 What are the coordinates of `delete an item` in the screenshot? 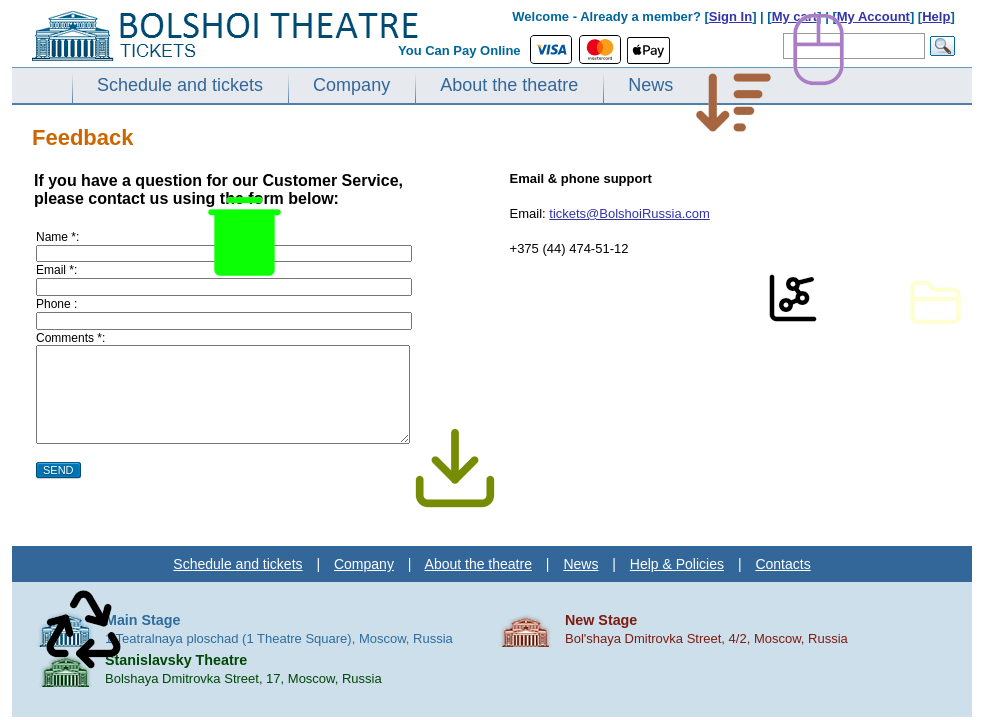 It's located at (244, 239).